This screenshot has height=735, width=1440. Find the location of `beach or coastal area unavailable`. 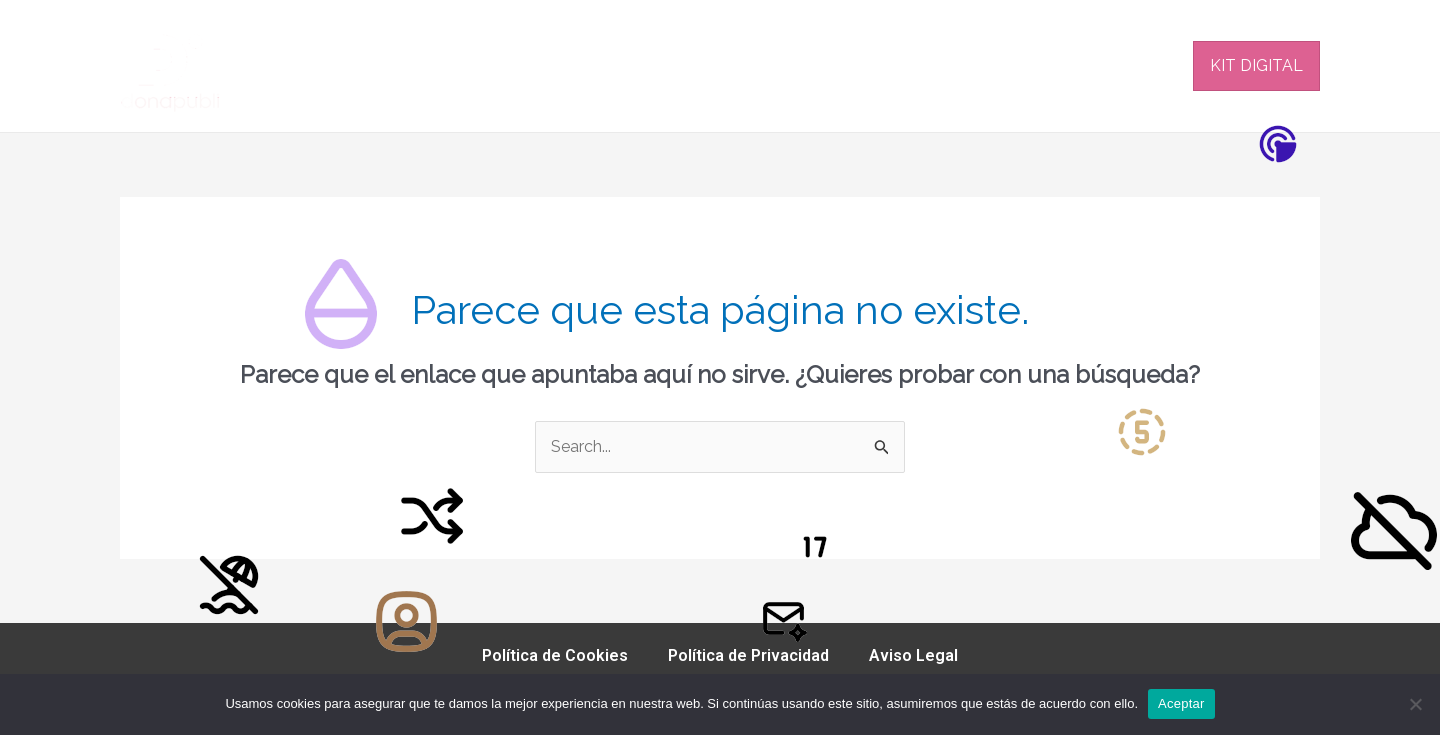

beach or coastal area unavailable is located at coordinates (229, 585).